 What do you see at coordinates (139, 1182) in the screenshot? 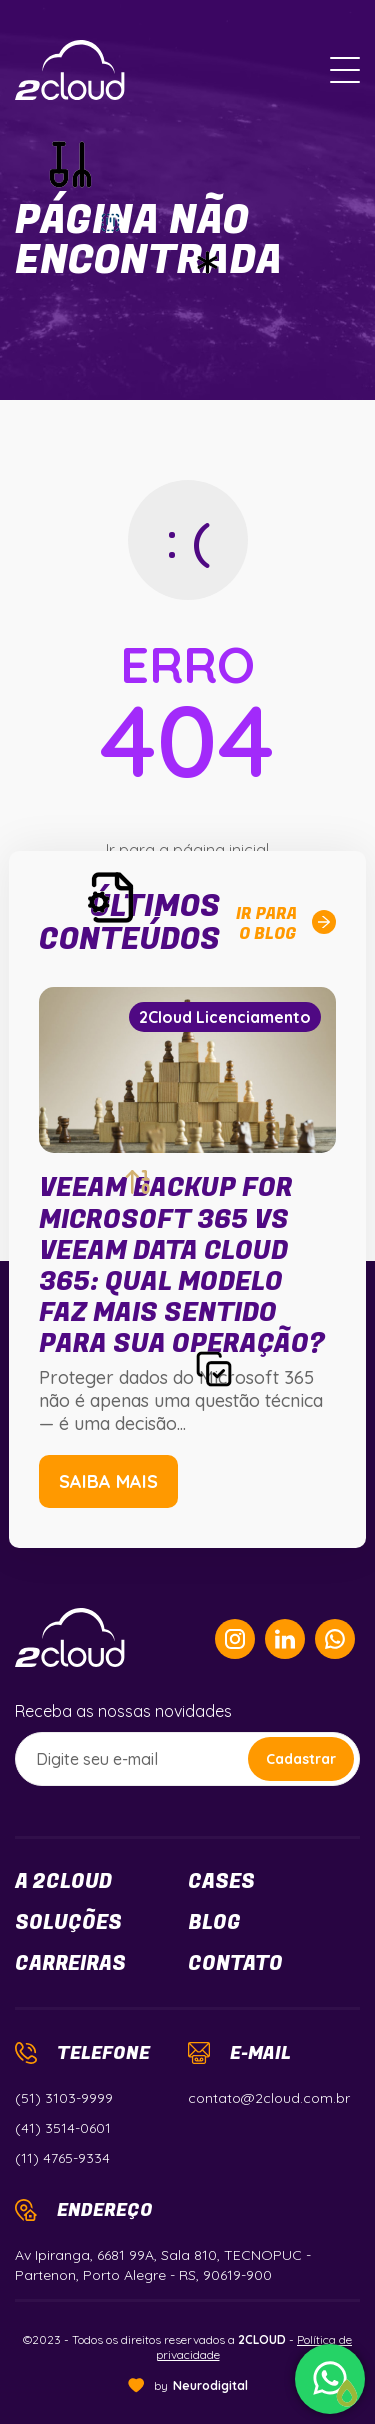
I see `sort numerically in descending order (high to low)` at bounding box center [139, 1182].